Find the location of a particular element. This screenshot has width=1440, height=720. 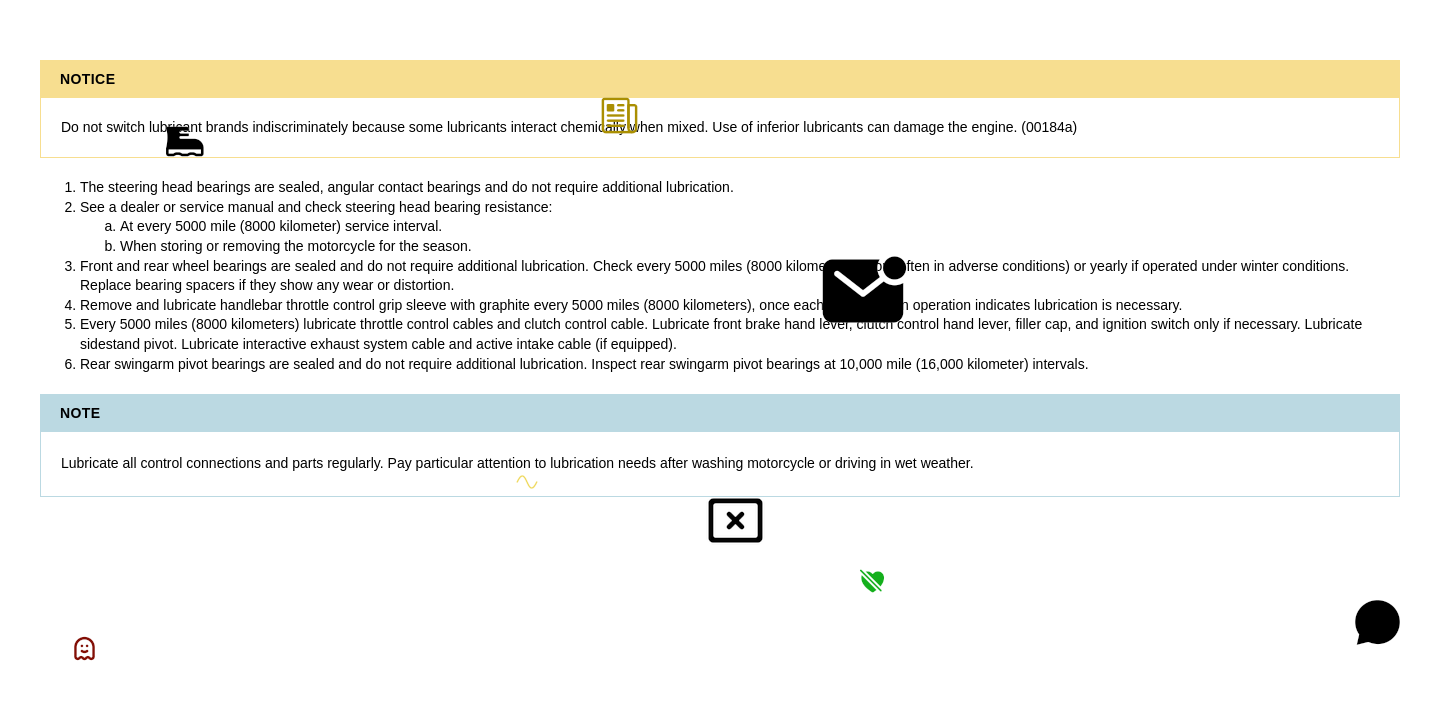

remove from favorites is located at coordinates (872, 581).